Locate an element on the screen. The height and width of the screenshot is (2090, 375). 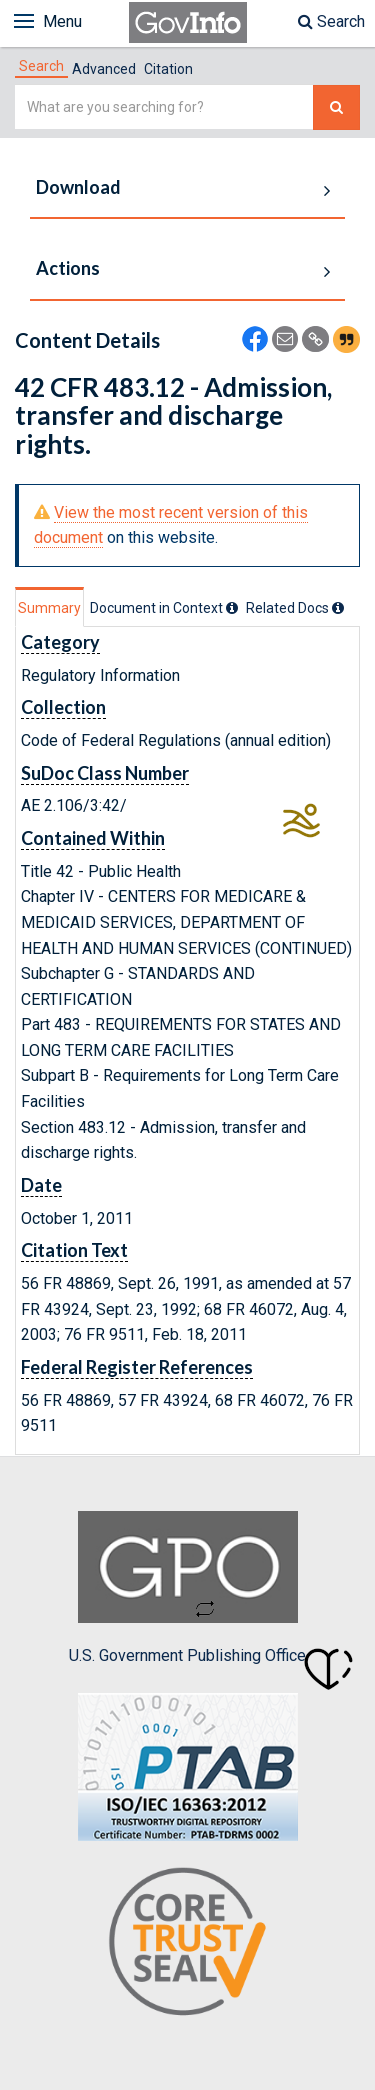
enable repeat mode for media playback is located at coordinates (205, 1609).